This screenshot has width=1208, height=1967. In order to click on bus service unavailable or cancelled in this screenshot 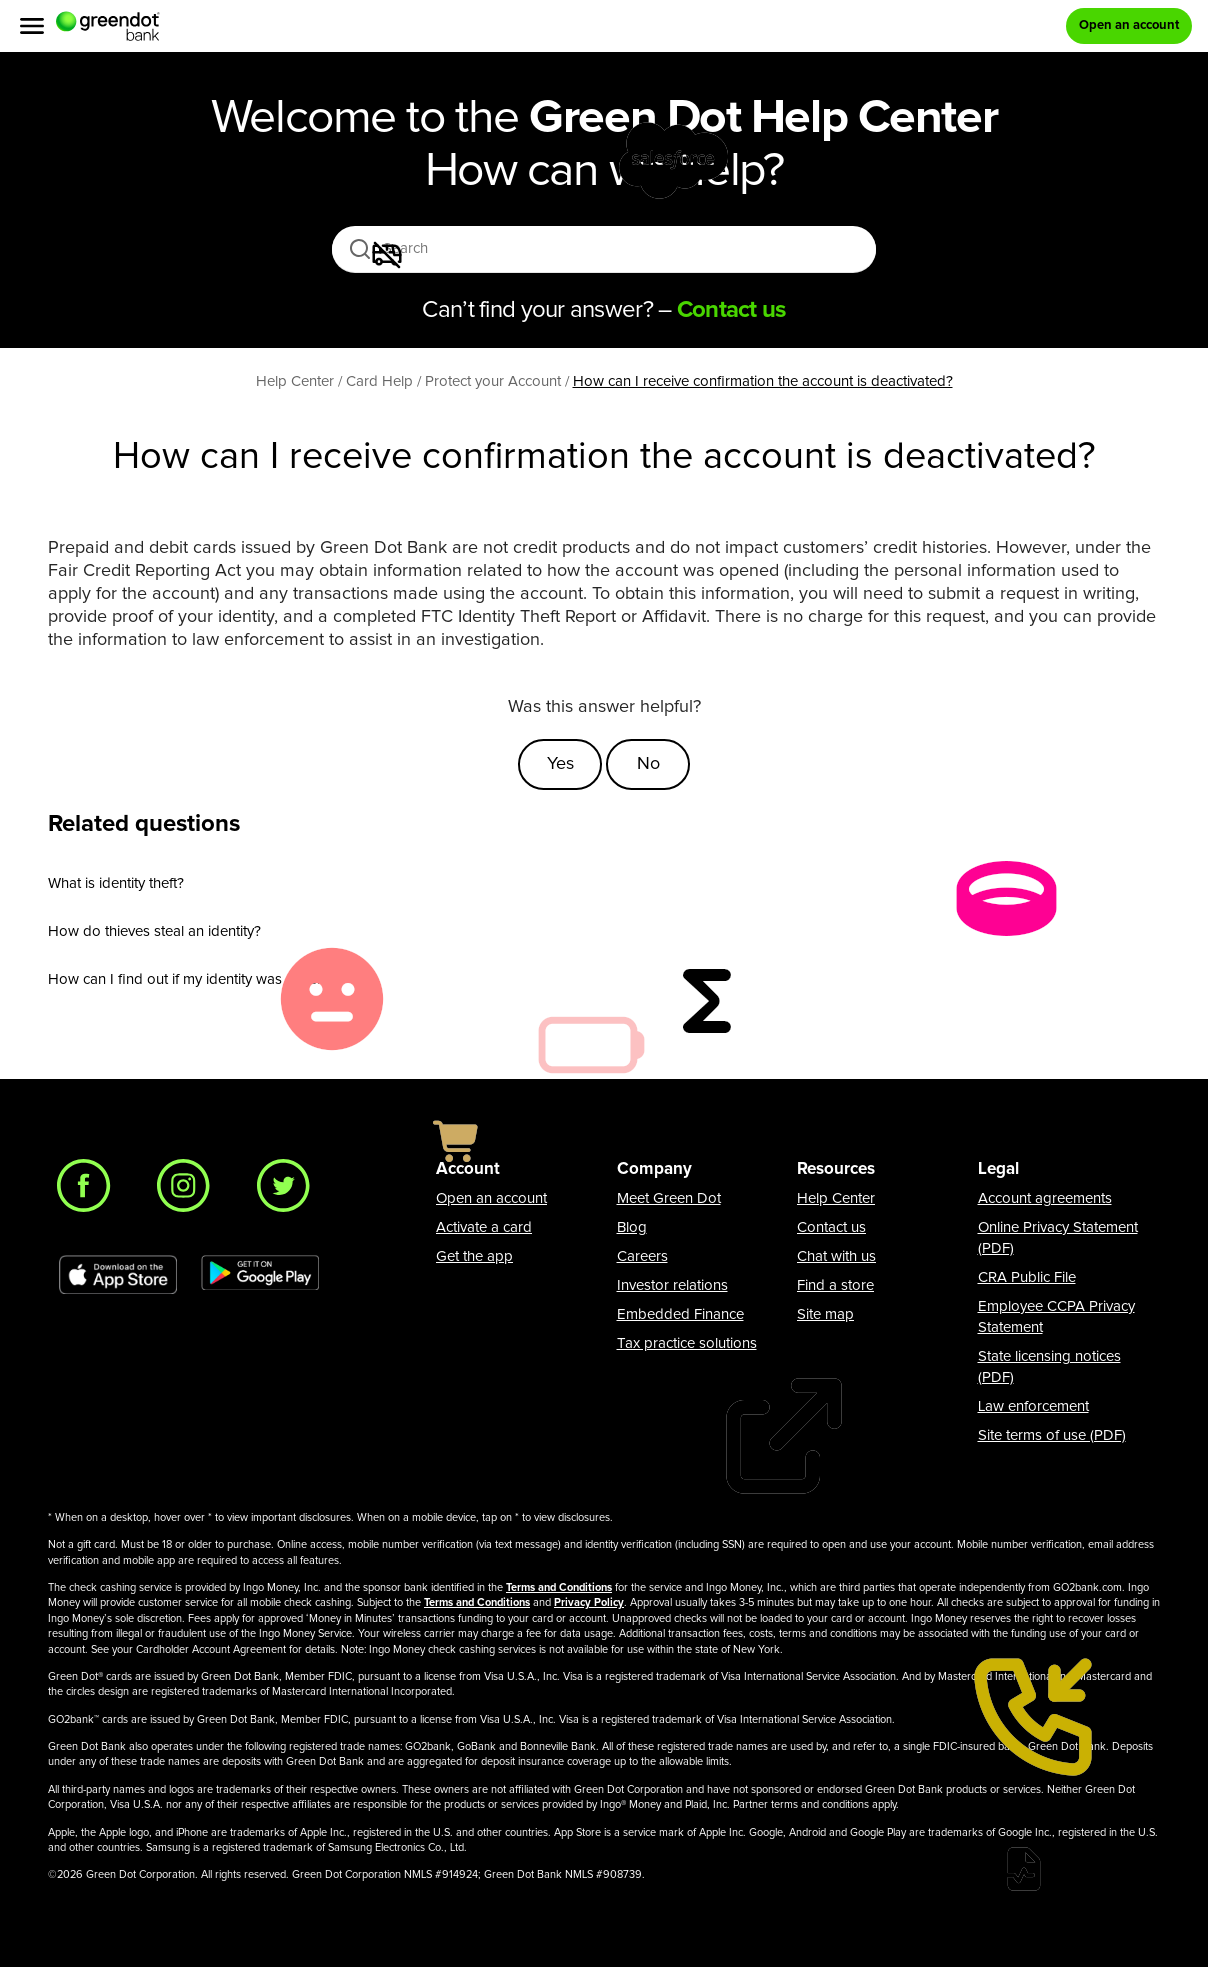, I will do `click(387, 255)`.